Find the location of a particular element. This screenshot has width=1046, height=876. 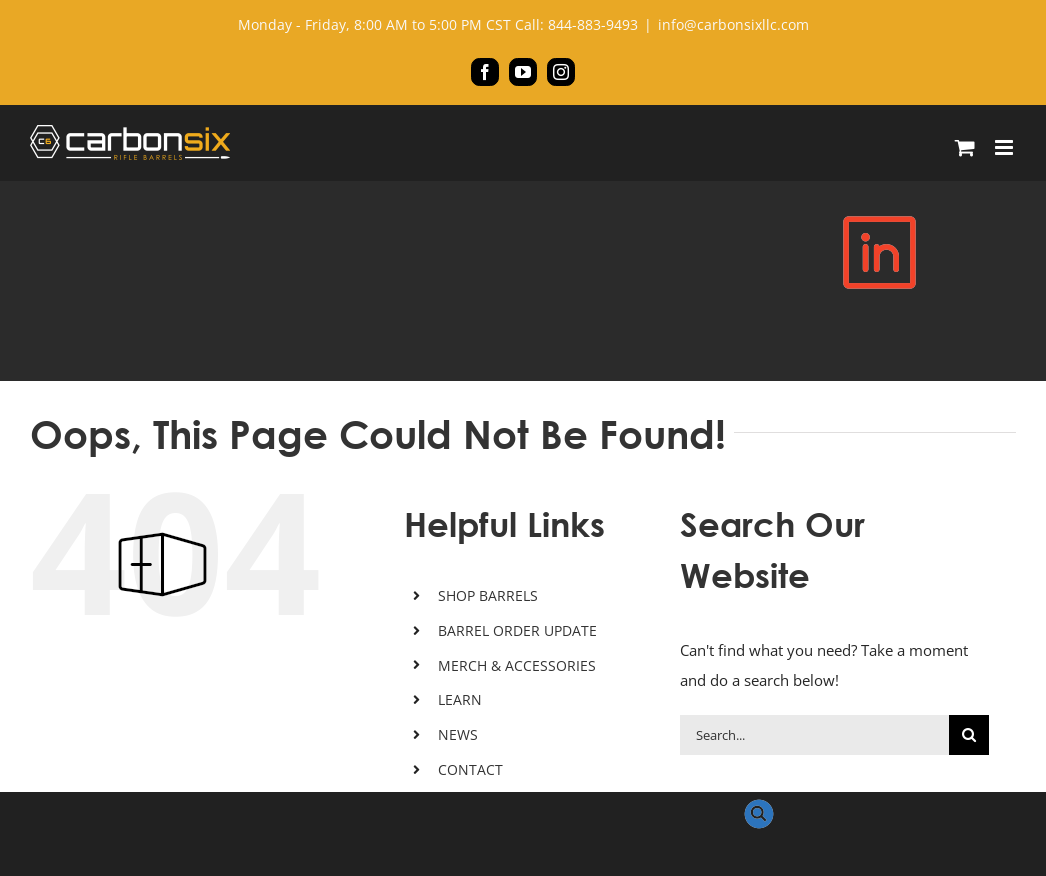

tap to search is located at coordinates (759, 814).